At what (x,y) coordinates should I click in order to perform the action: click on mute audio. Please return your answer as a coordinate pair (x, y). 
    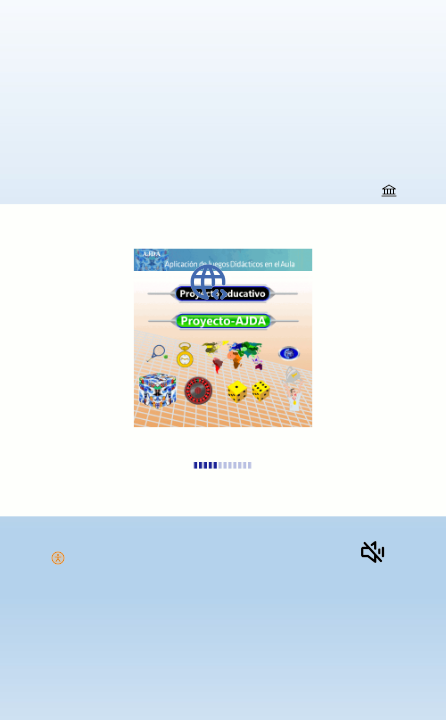
    Looking at the image, I should click on (372, 552).